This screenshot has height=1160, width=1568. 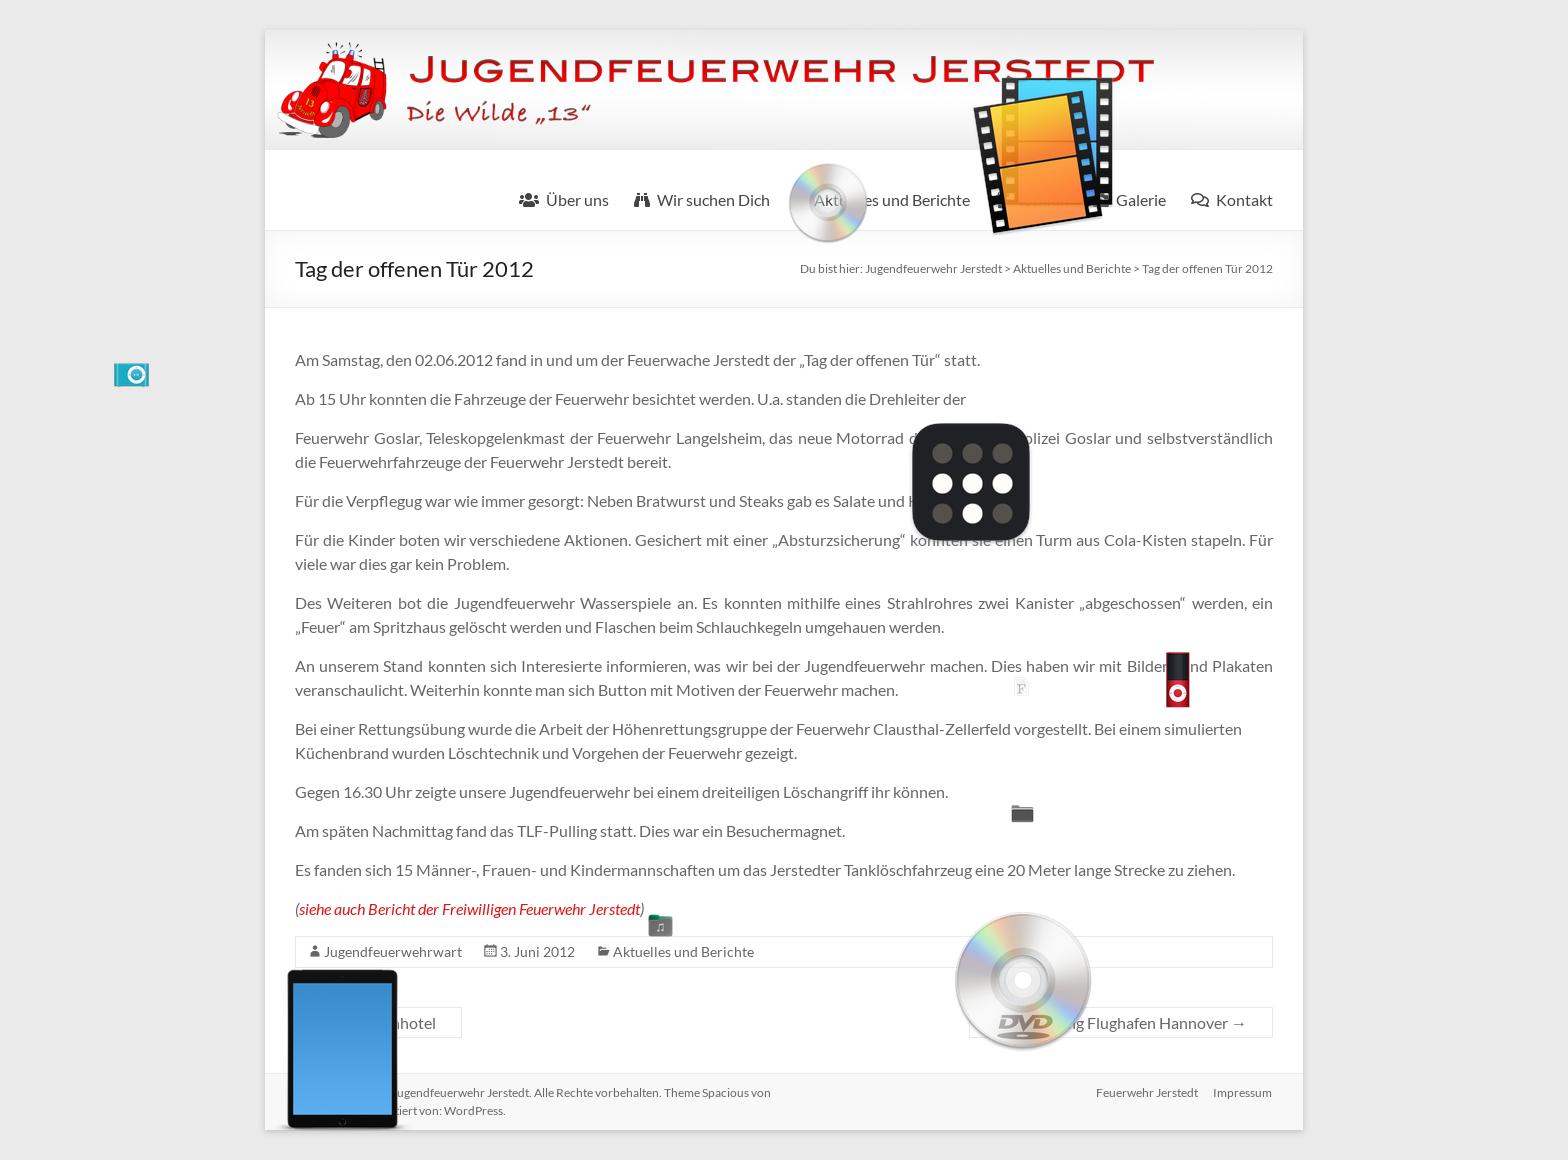 I want to click on a fortran source code file, so click(x=1021, y=686).